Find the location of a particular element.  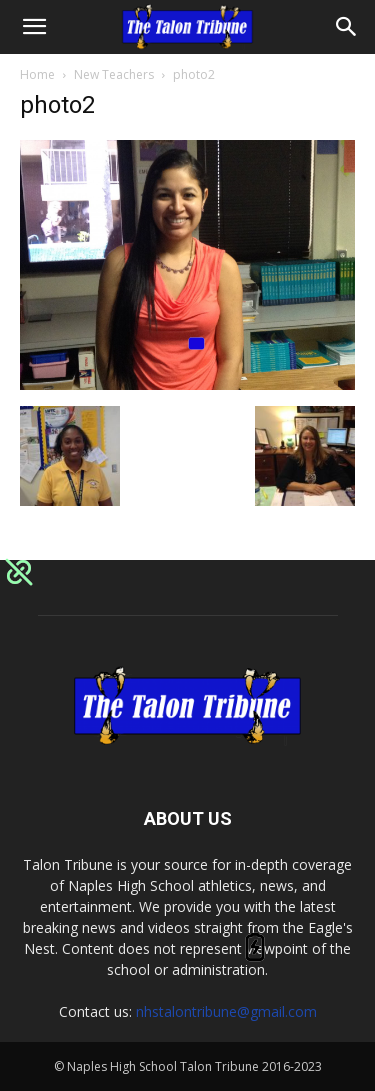

switch to landscape orientation is located at coordinates (196, 343).